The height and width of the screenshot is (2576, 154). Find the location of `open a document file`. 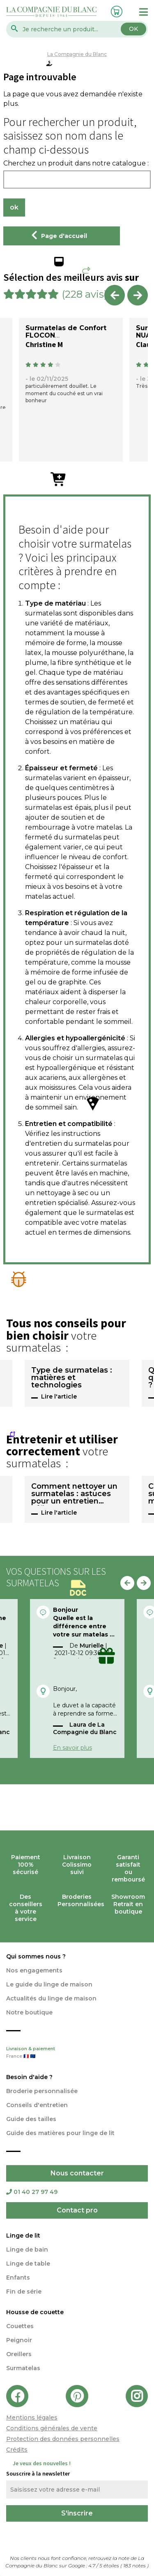

open a document file is located at coordinates (78, 1588).